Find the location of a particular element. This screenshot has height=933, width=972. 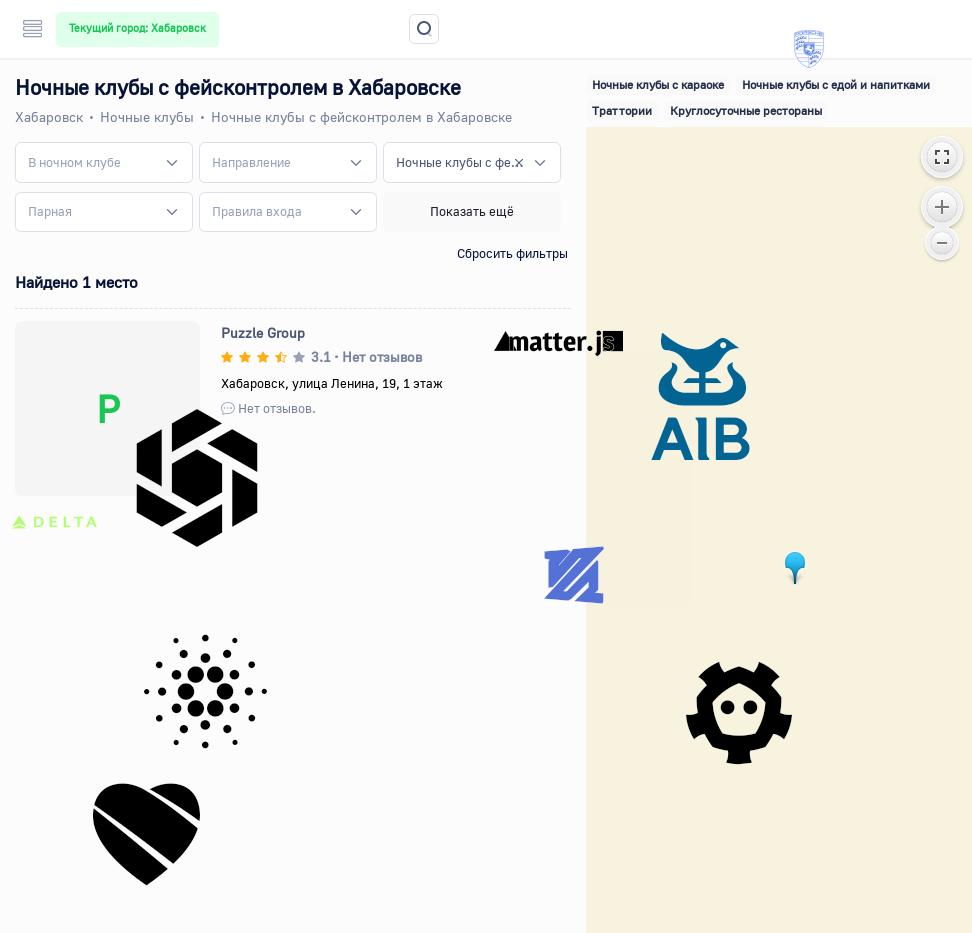

FFmpeg multimedia framework logo is located at coordinates (574, 575).